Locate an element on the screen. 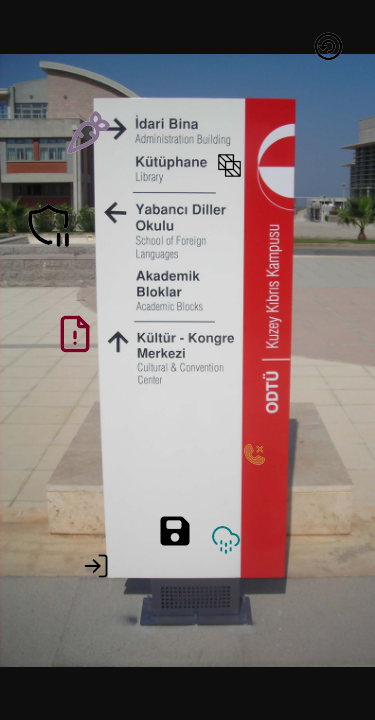 Image resolution: width=375 pixels, height=720 pixels. pause security protection temporarily is located at coordinates (48, 224).